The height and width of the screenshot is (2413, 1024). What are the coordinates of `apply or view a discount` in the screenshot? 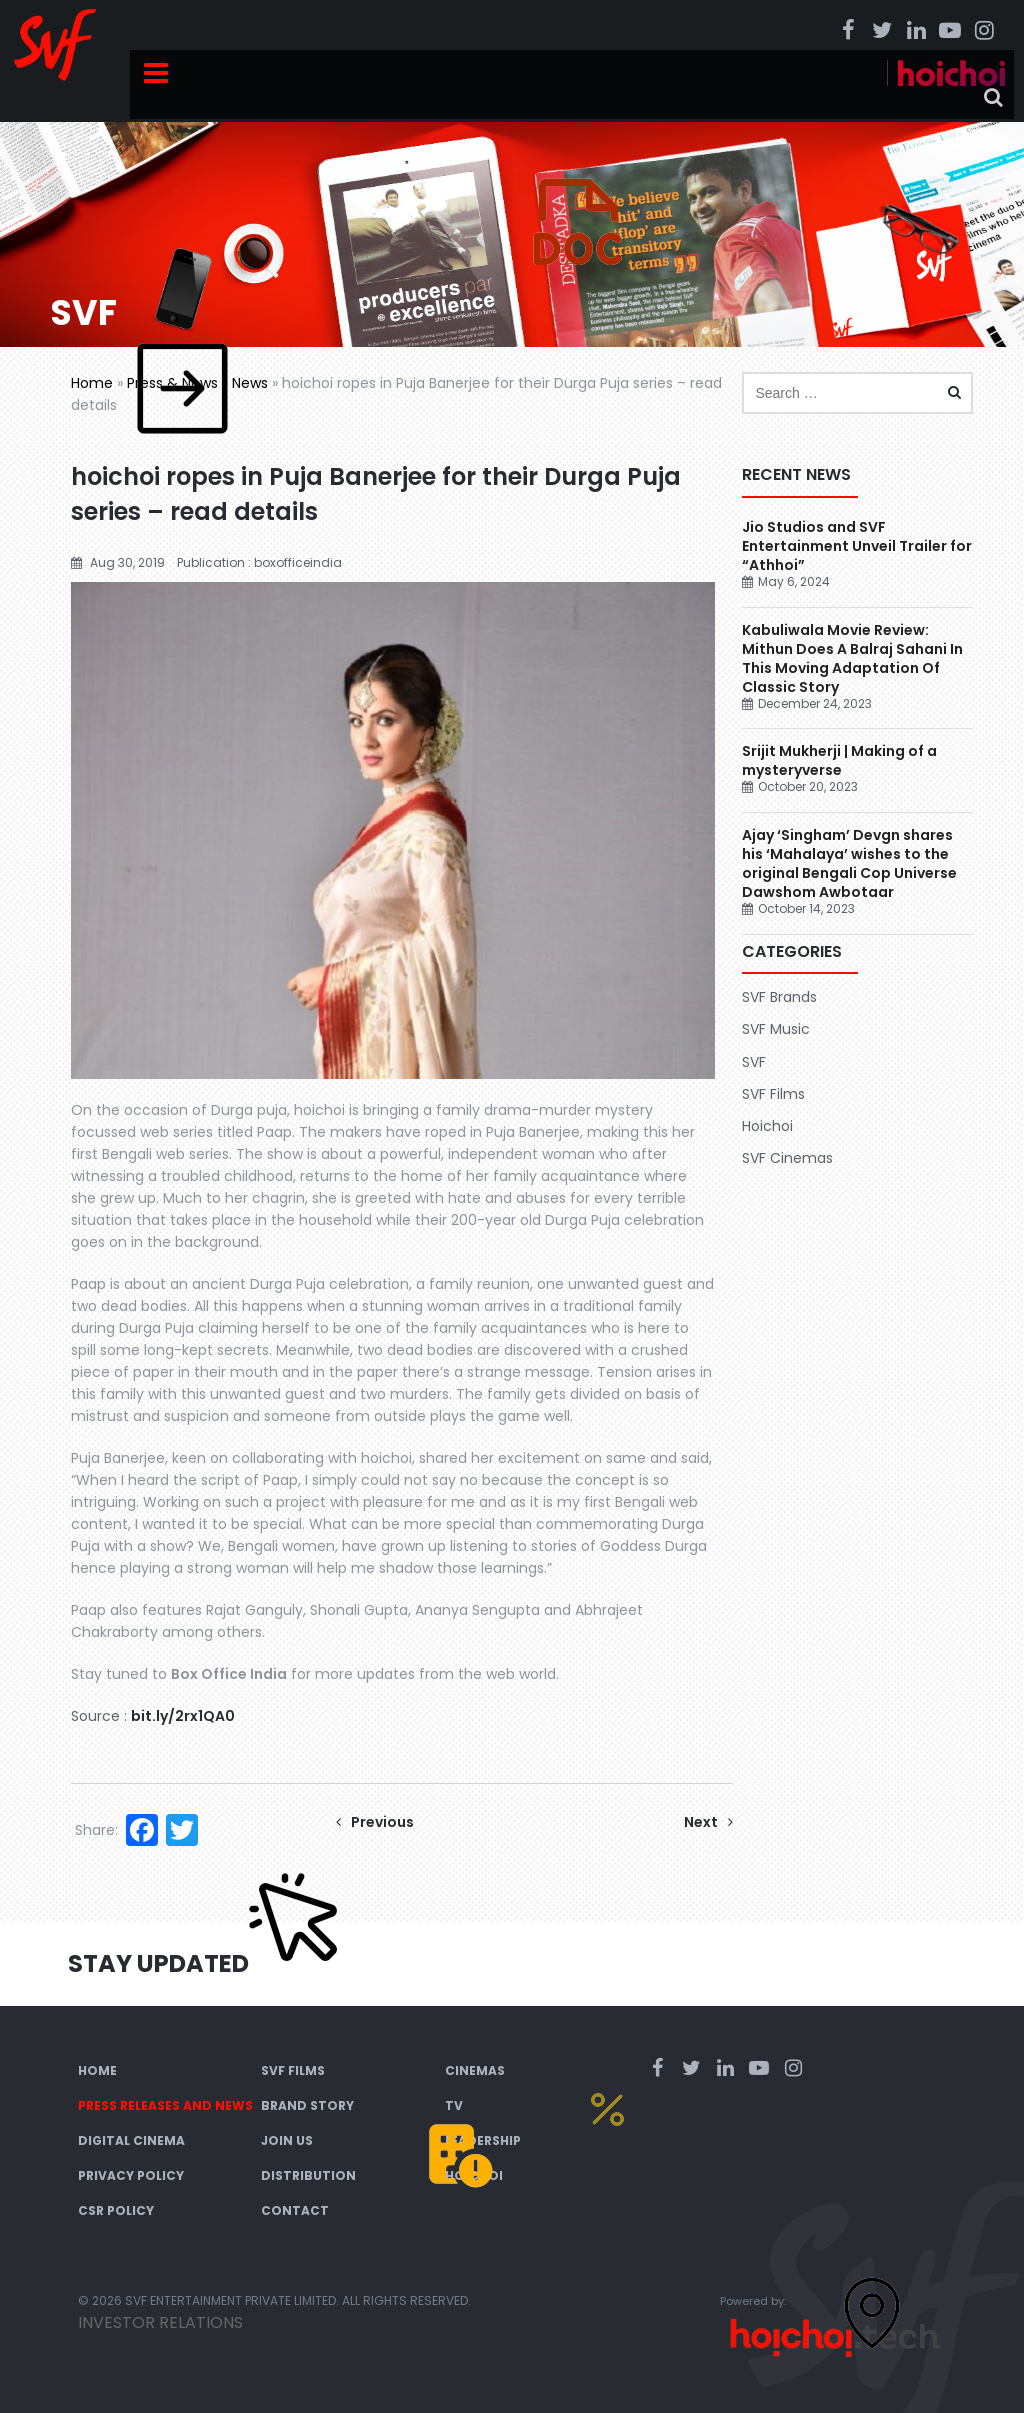 It's located at (607, 2109).